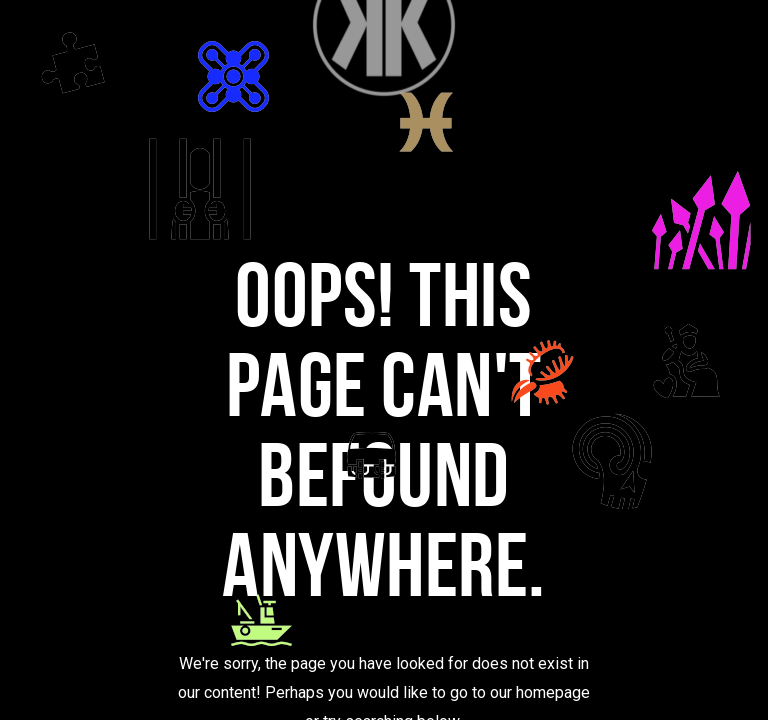 Image resolution: width=768 pixels, height=720 pixels. I want to click on venus flytrap plant icon for a nature or botany game, so click(543, 371).